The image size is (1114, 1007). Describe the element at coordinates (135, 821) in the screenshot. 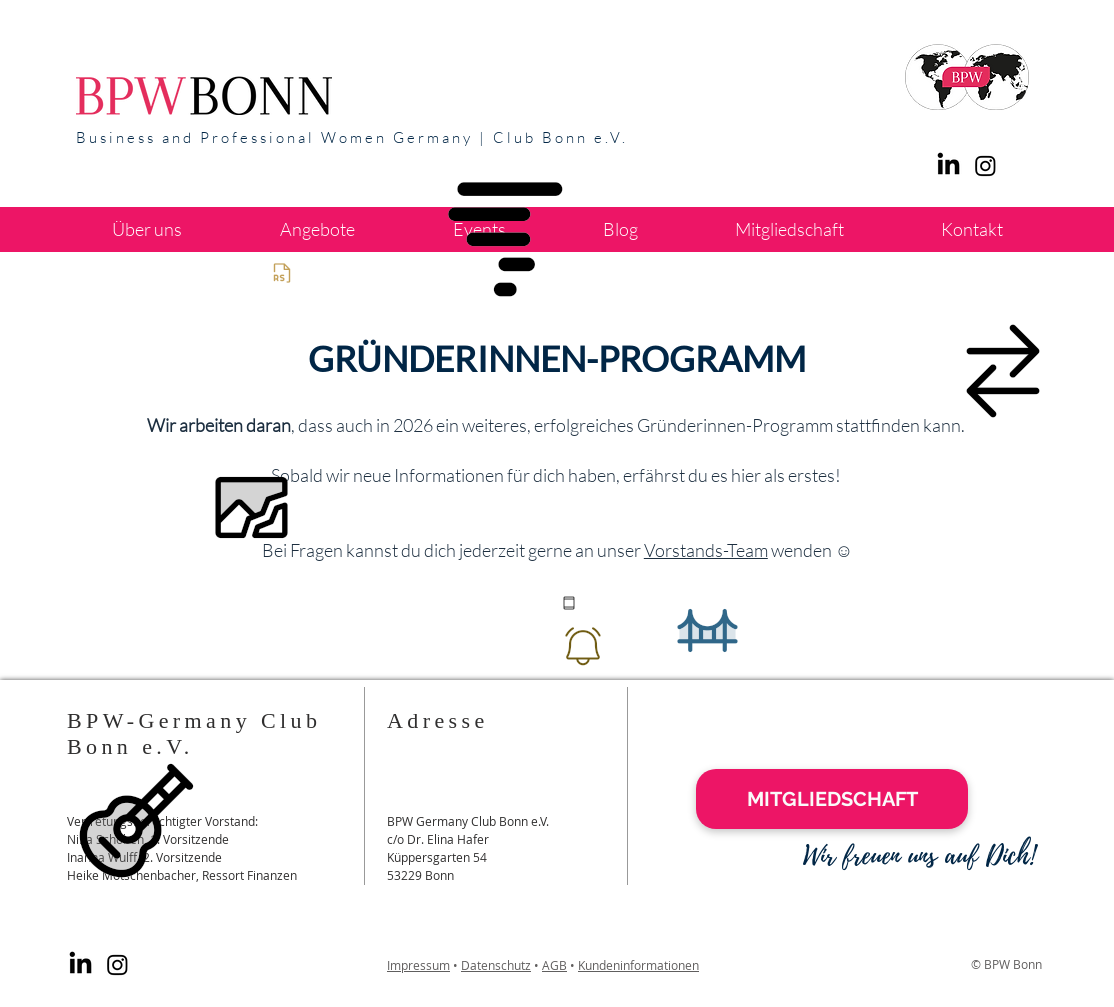

I see `access music or audio content` at that location.